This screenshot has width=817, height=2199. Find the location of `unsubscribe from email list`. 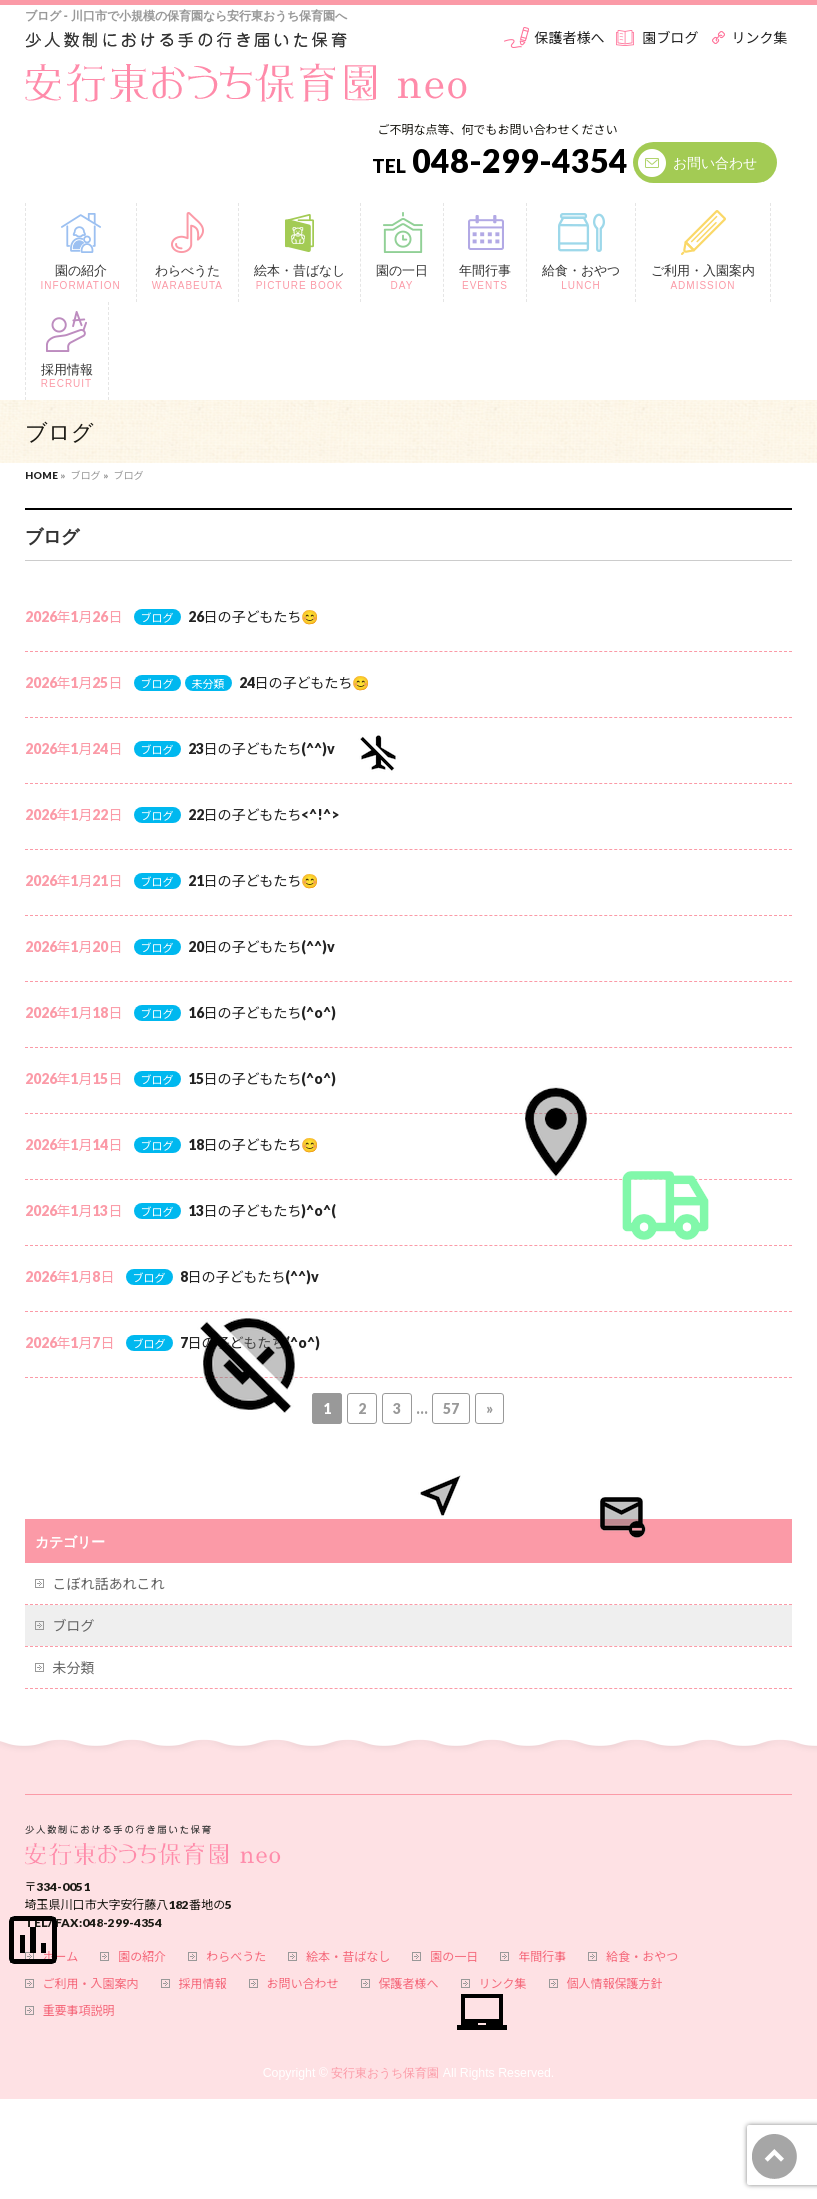

unsubscribe from email list is located at coordinates (621, 1518).